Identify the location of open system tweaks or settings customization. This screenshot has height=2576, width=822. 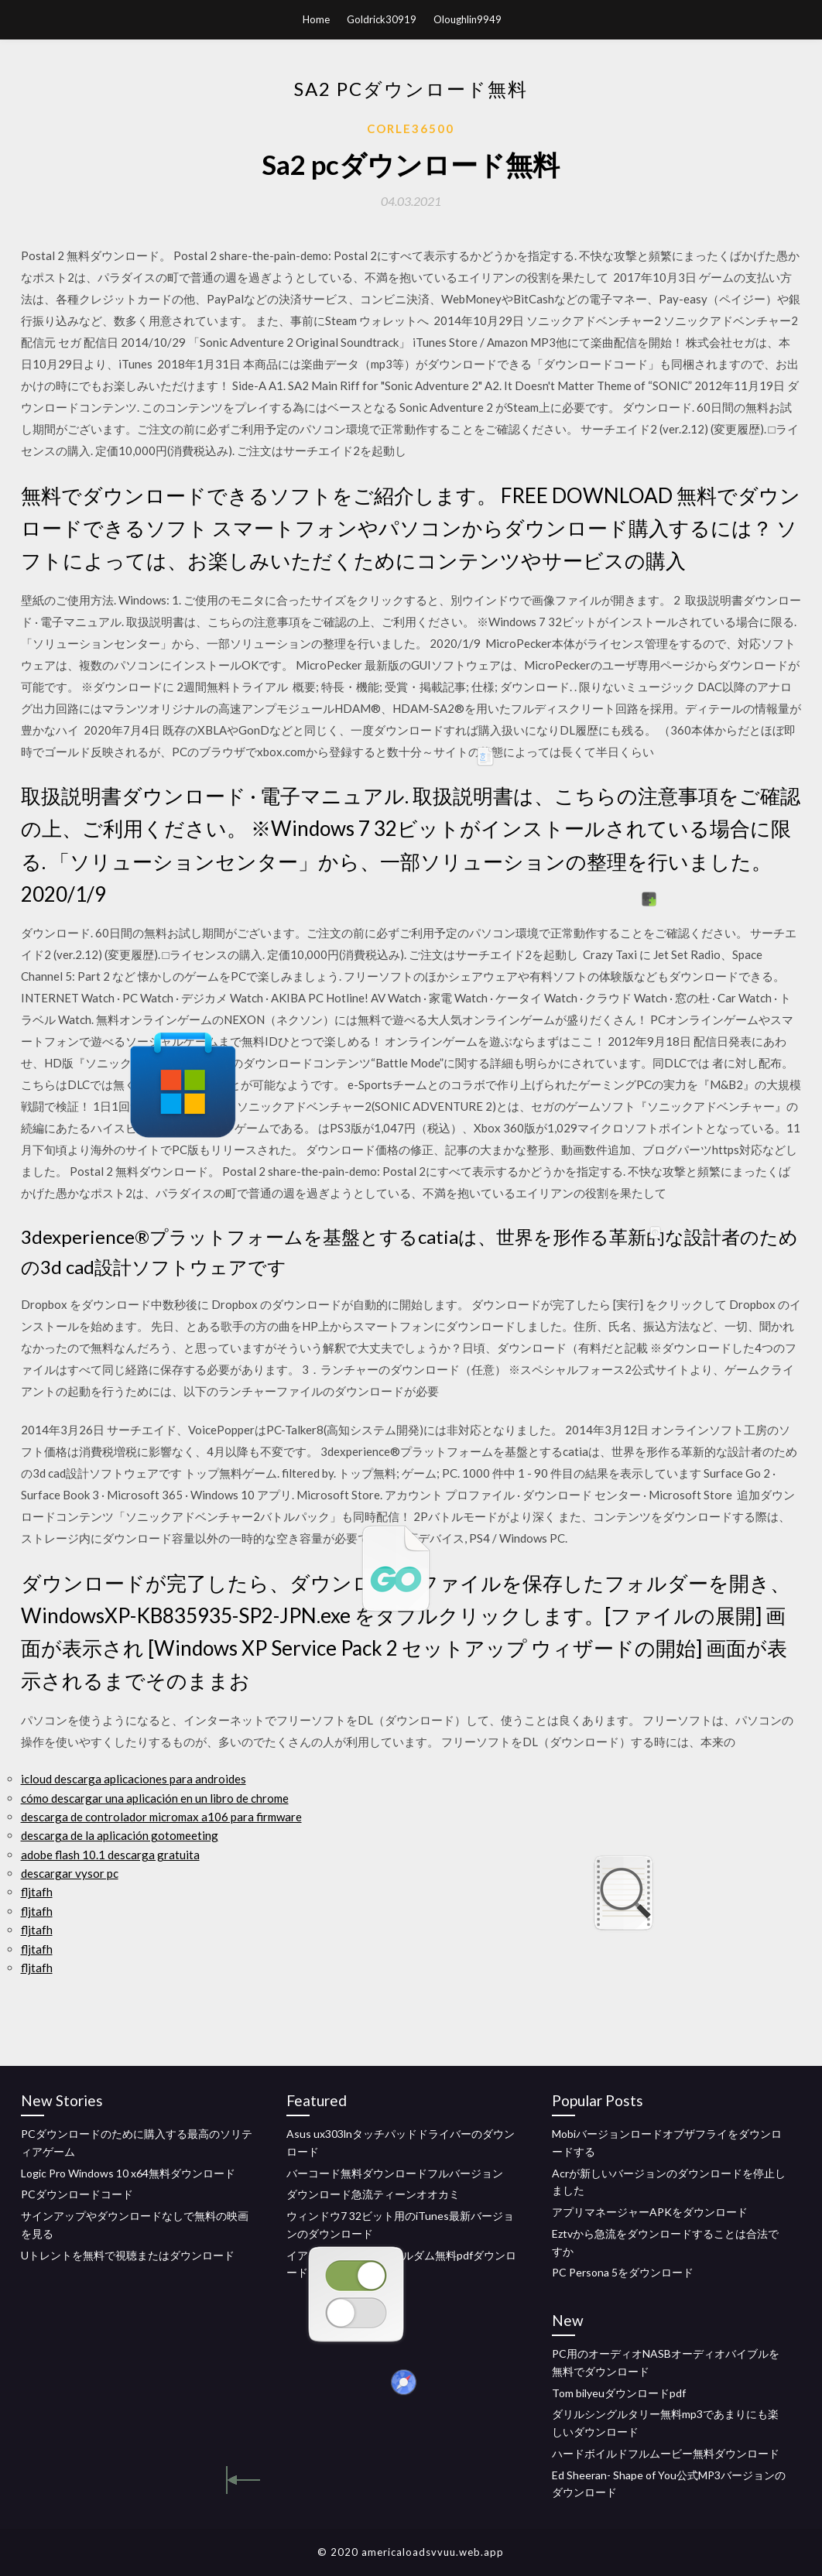
(356, 2294).